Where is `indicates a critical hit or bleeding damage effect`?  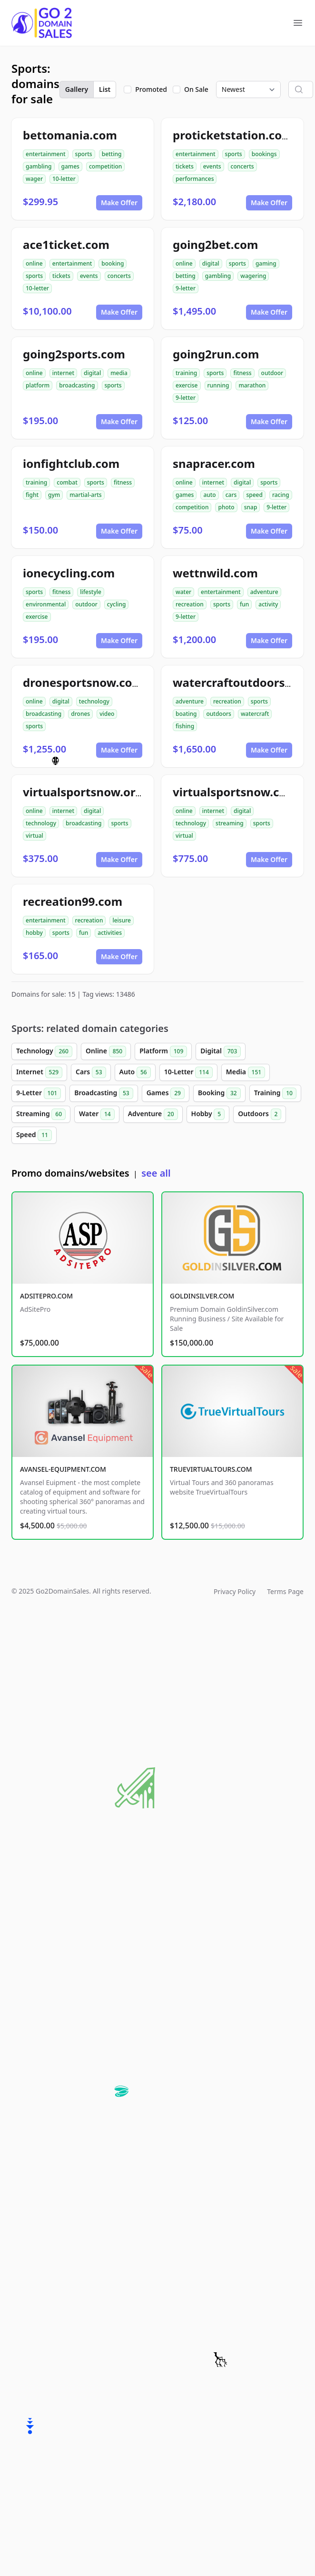 indicates a critical hit or bleeding damage effect is located at coordinates (135, 1787).